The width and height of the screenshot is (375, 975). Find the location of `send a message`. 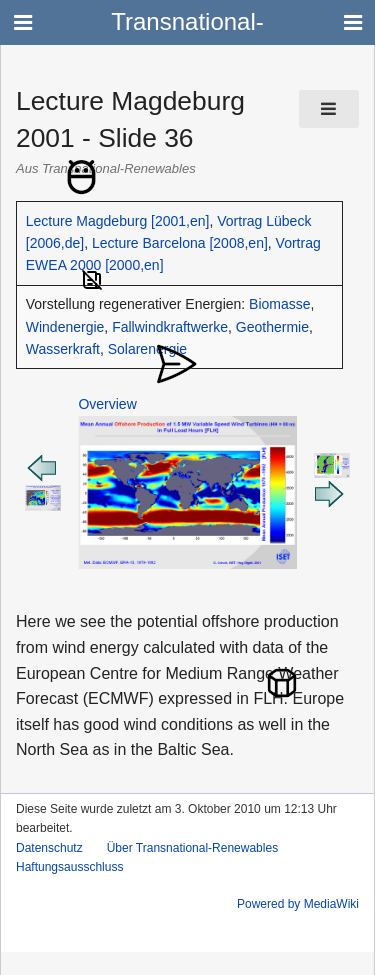

send a message is located at coordinates (176, 364).